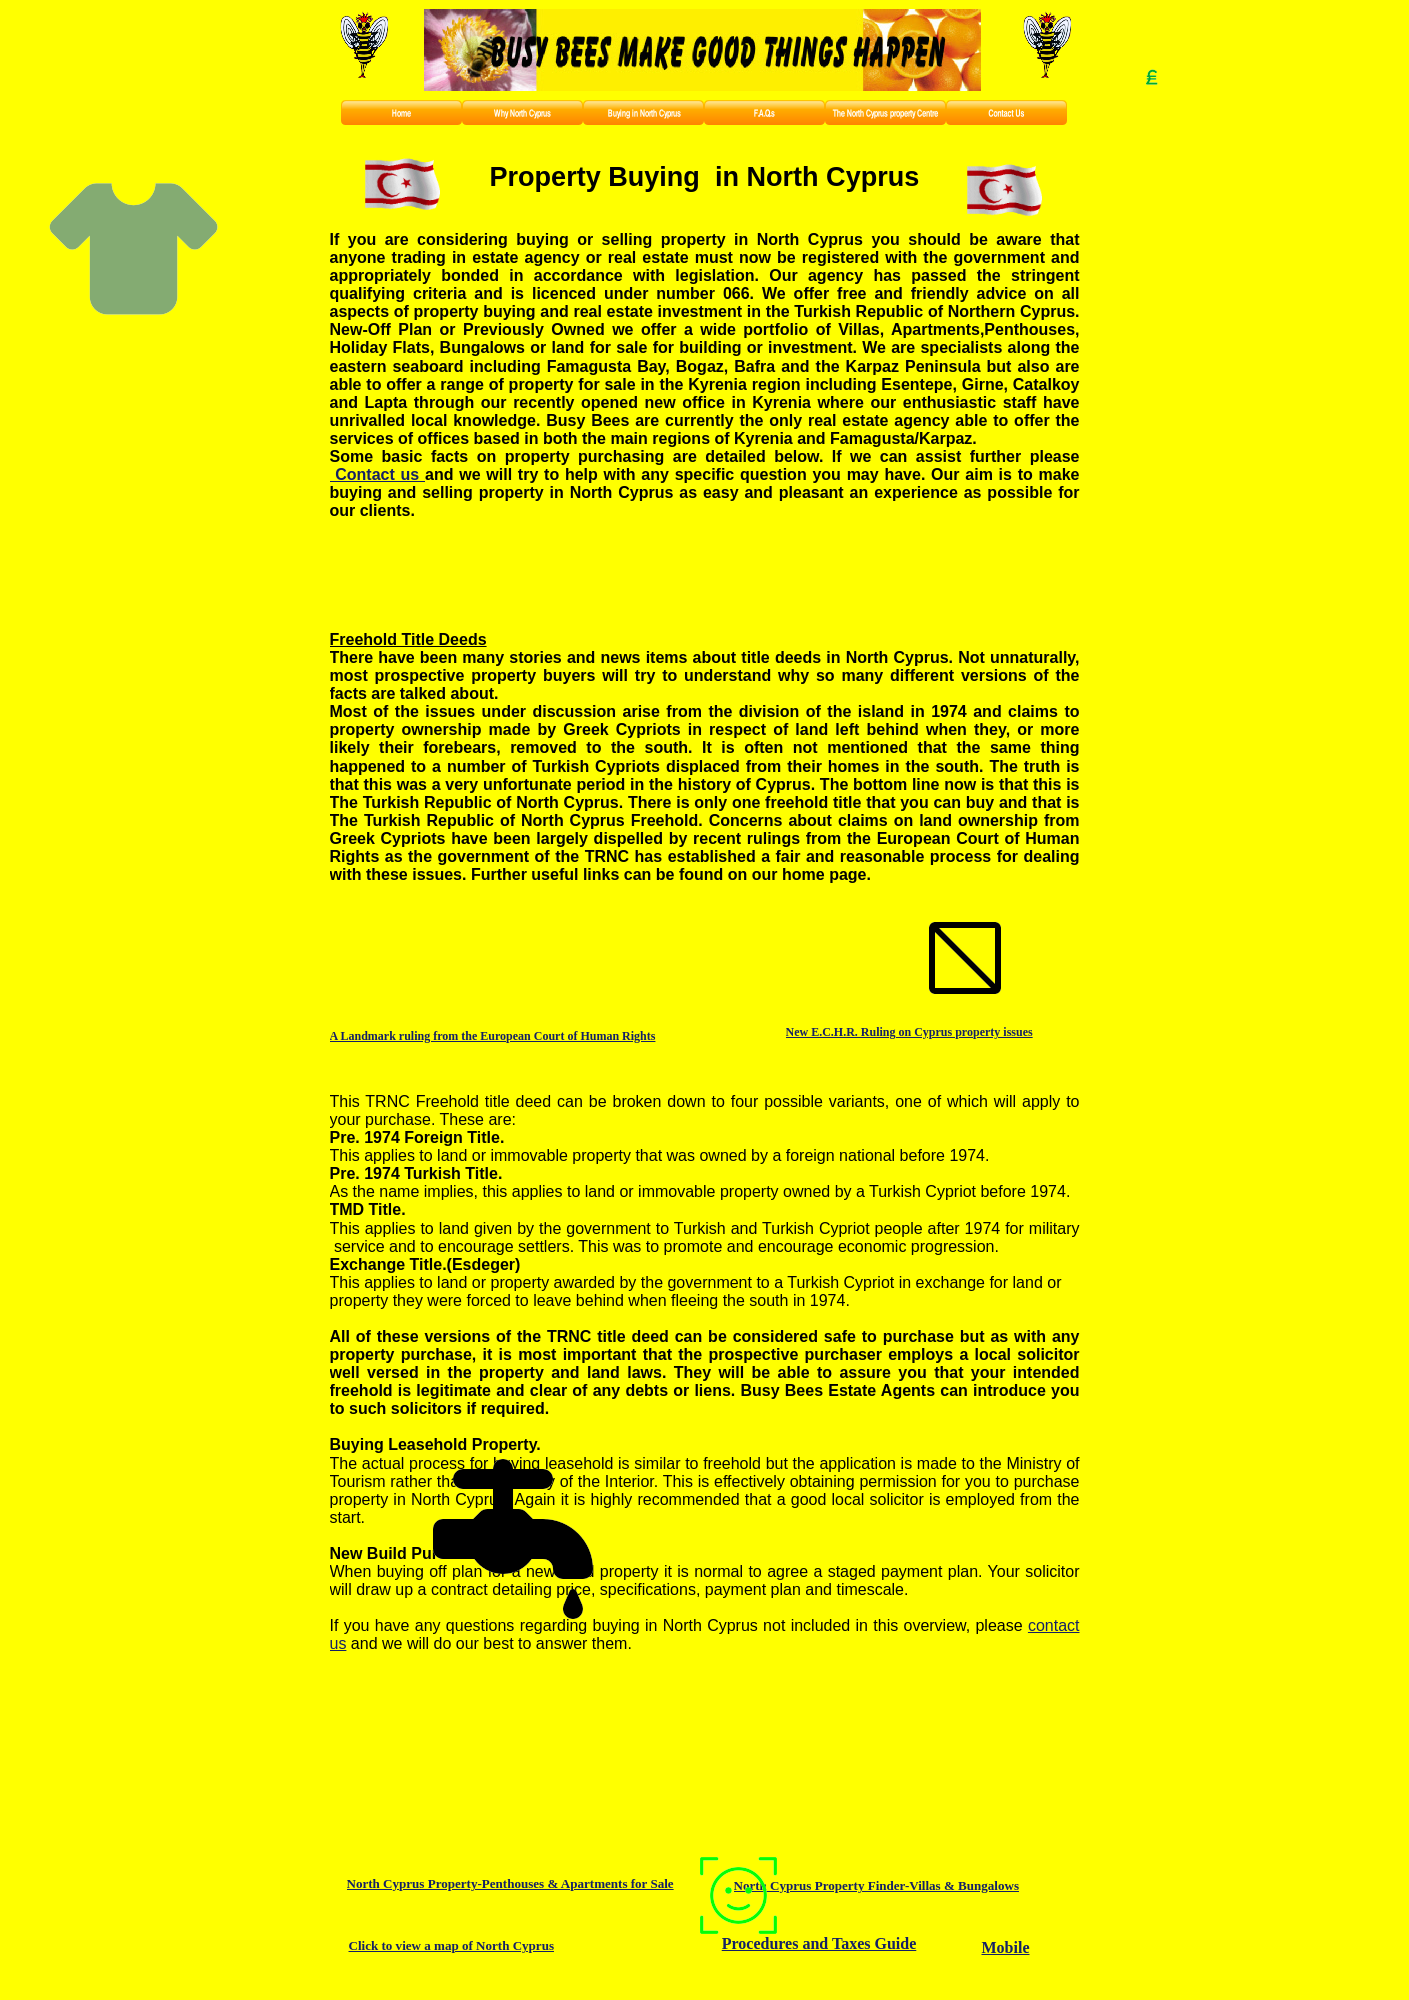 Image resolution: width=1409 pixels, height=2000 pixels. What do you see at coordinates (965, 958) in the screenshot?
I see `indicates missing or unavailable image content` at bounding box center [965, 958].